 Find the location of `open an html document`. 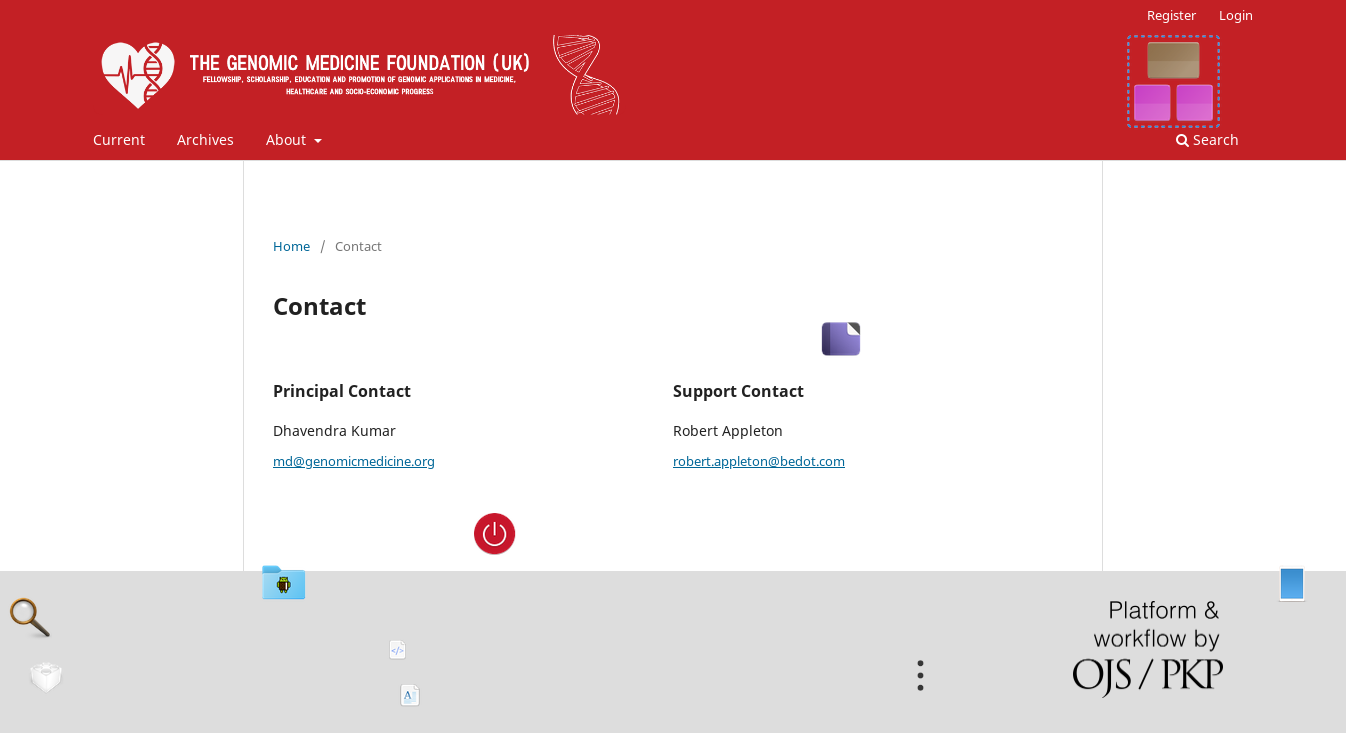

open an html document is located at coordinates (397, 649).